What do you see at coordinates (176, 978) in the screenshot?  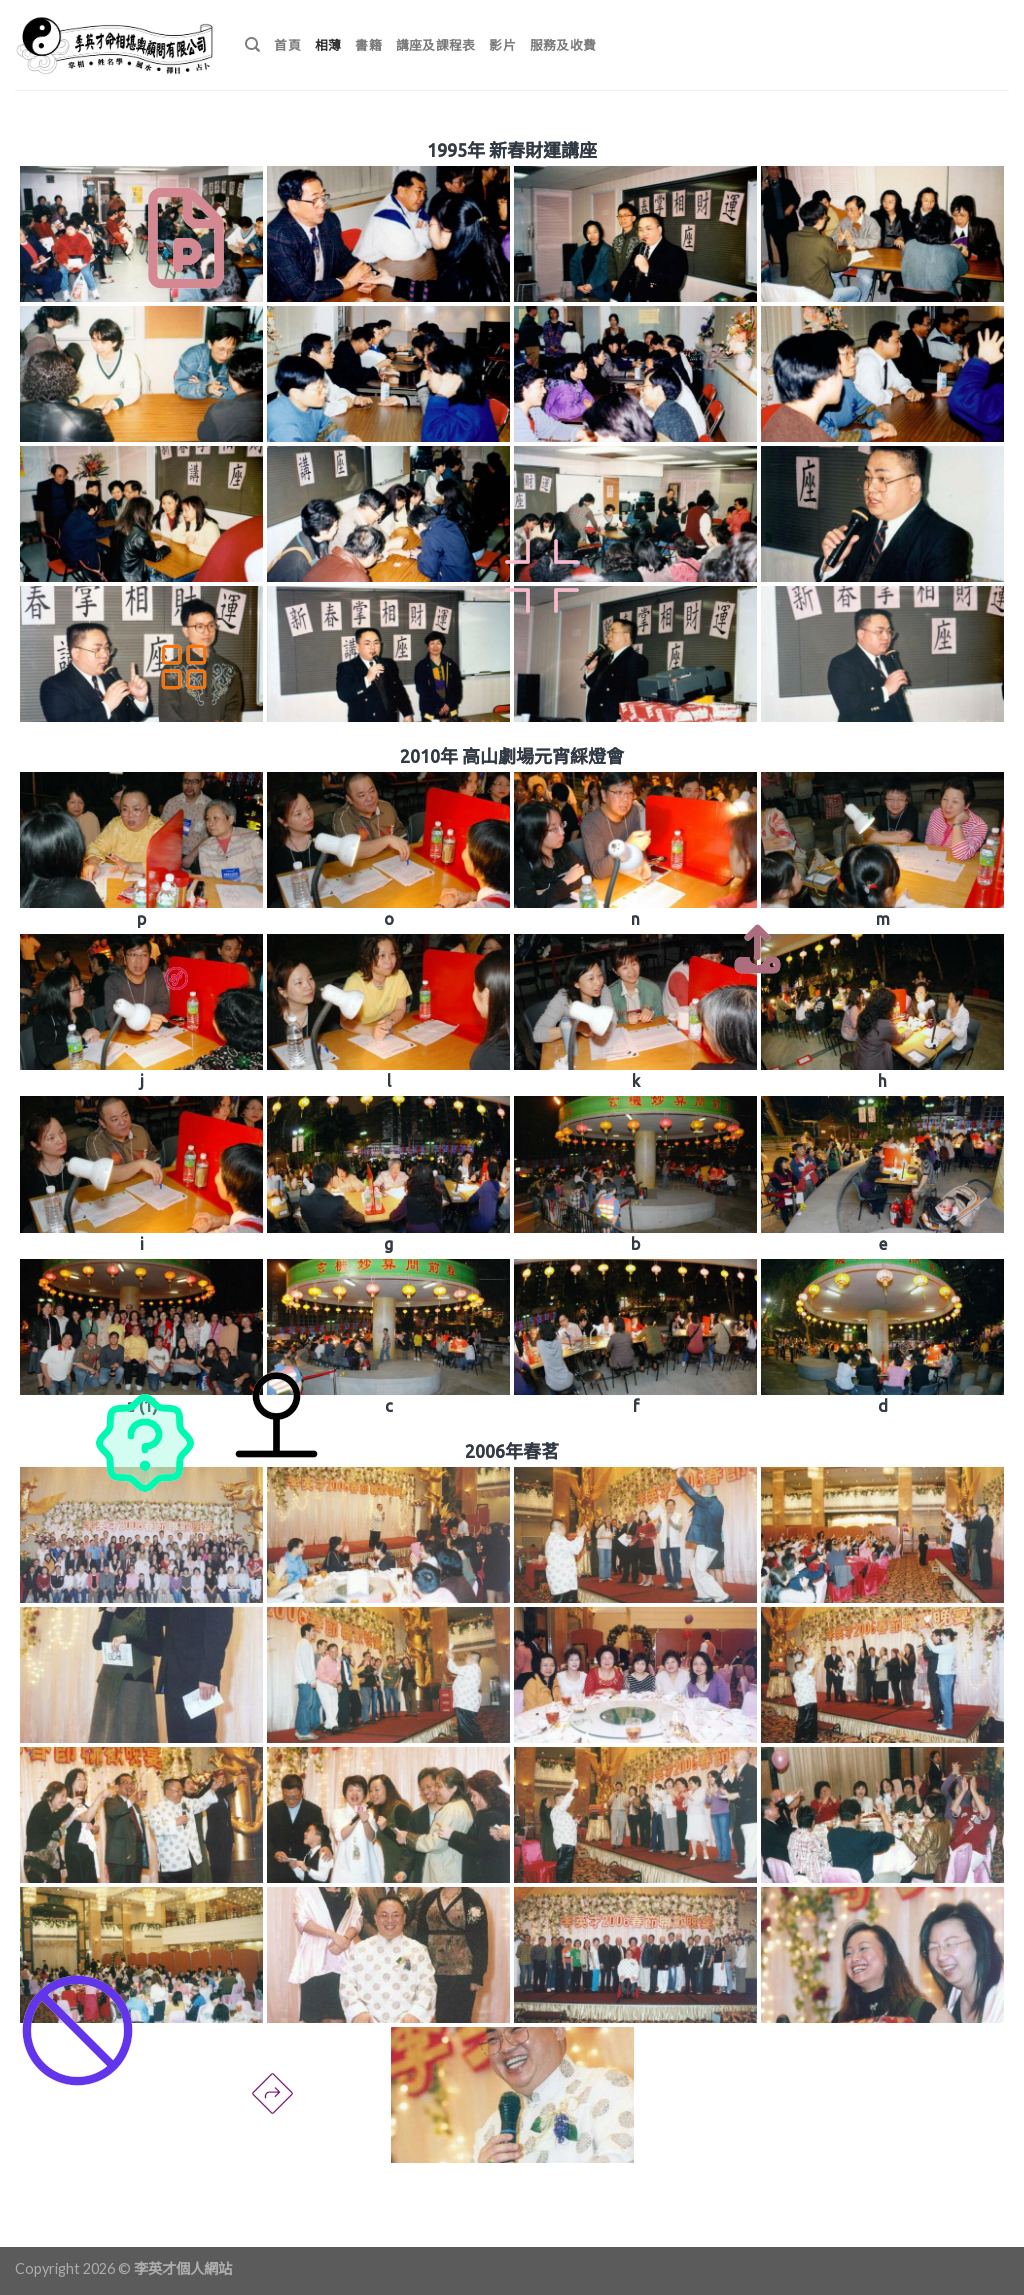 I see `symfony framework logo` at bounding box center [176, 978].